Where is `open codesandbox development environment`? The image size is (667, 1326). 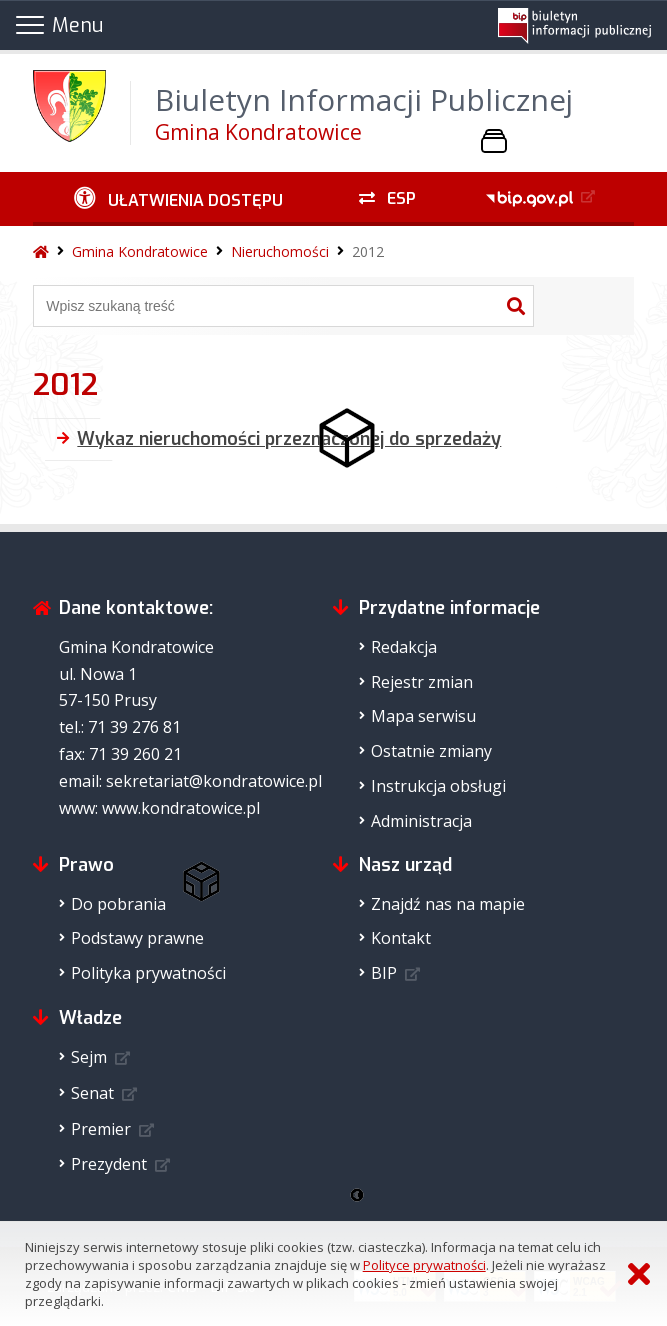 open codesandbox development environment is located at coordinates (201, 881).